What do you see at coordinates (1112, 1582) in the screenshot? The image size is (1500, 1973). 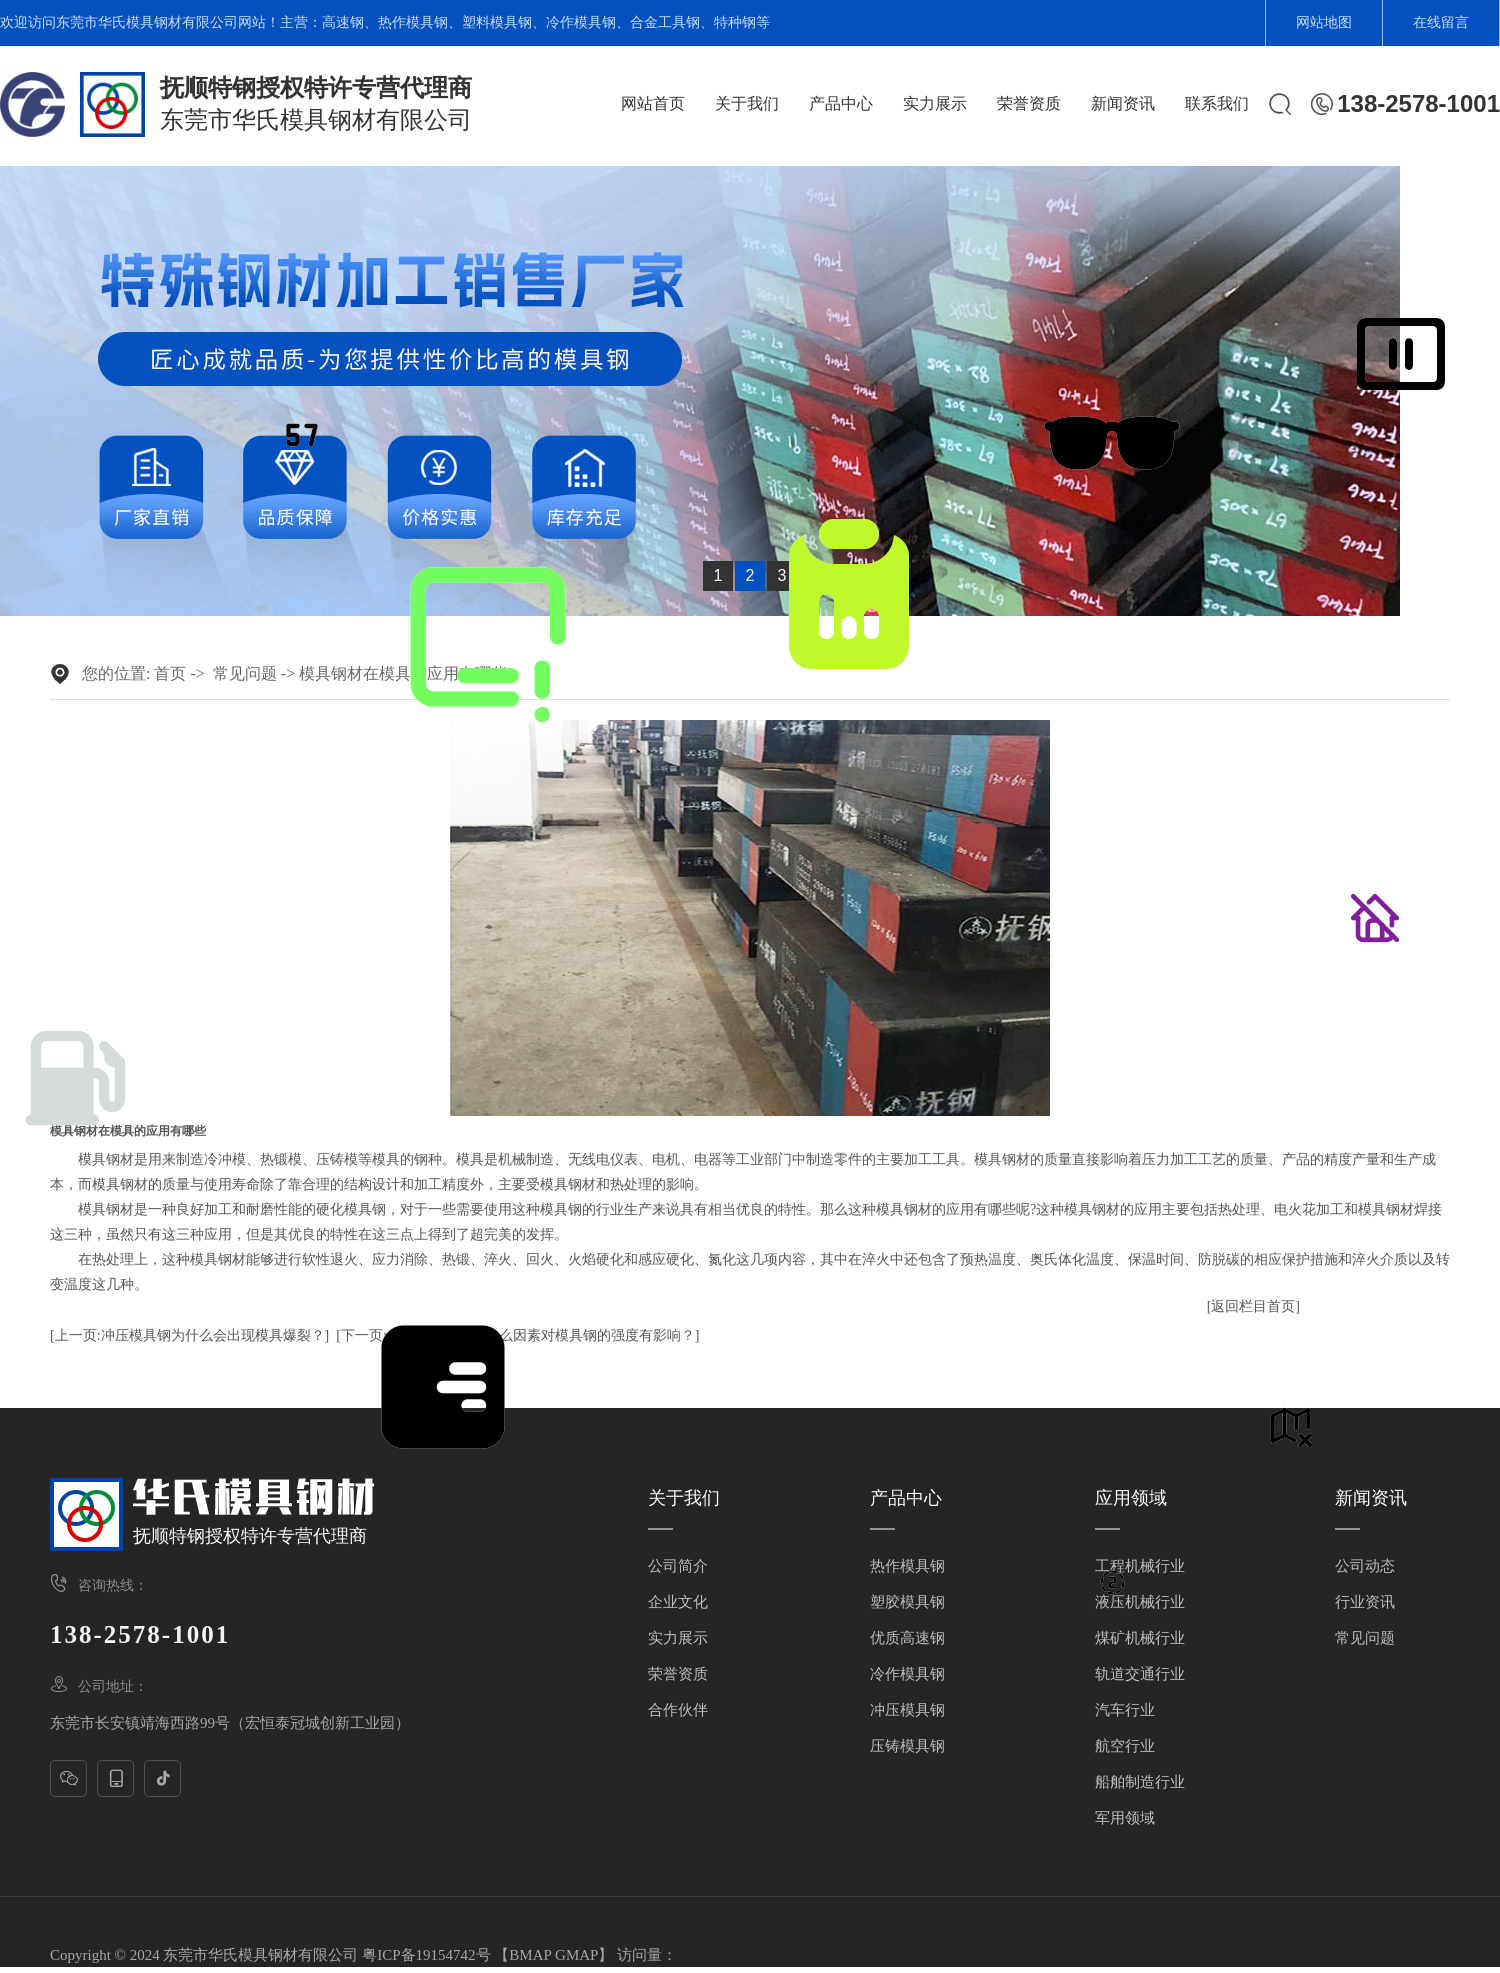 I see `step 2 of a multi-step process` at bounding box center [1112, 1582].